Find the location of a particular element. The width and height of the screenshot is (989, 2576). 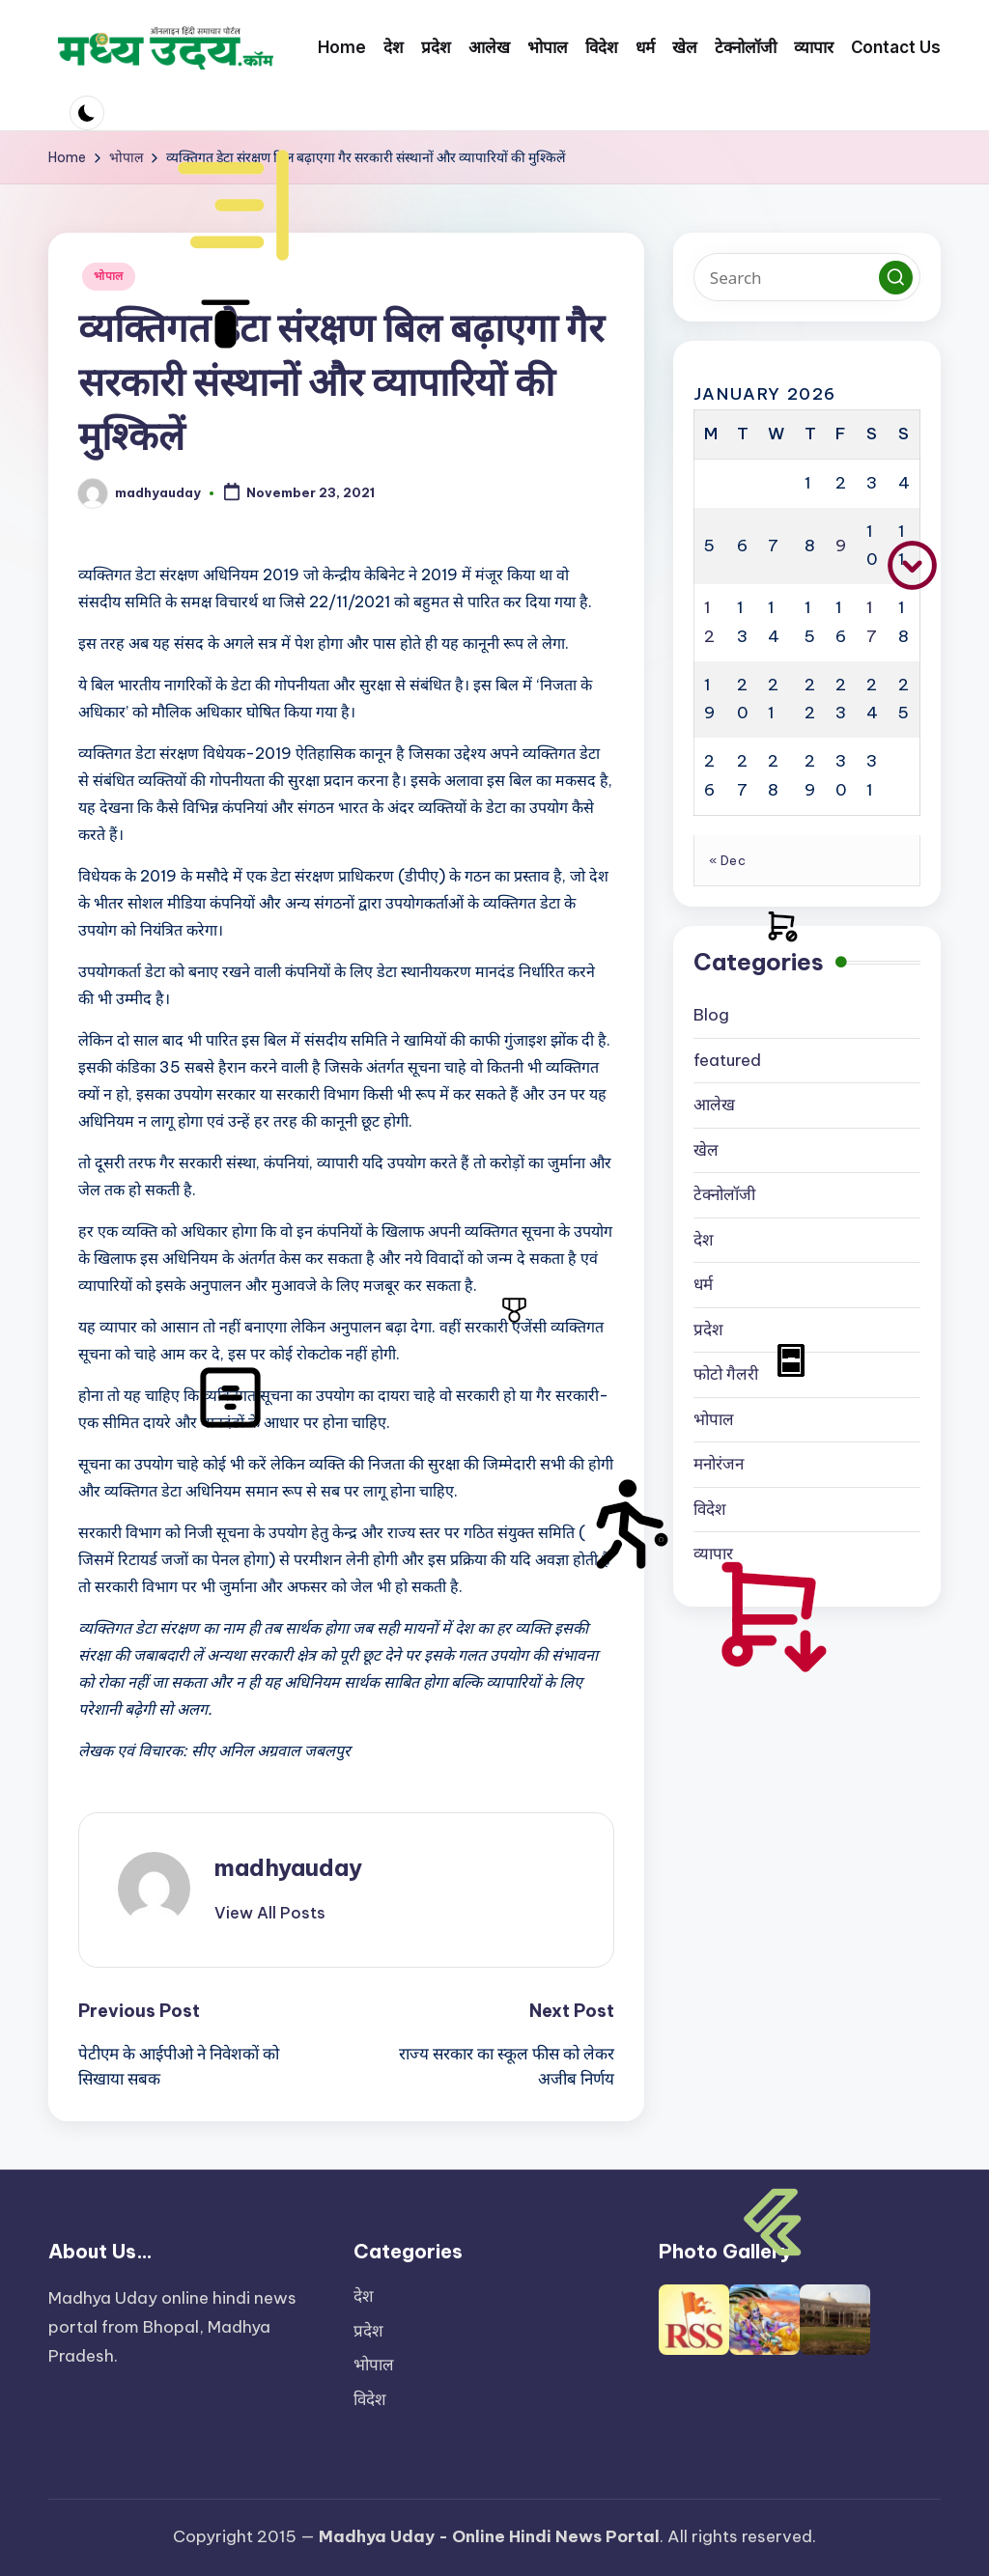

flutter framework logo is located at coordinates (774, 2222).